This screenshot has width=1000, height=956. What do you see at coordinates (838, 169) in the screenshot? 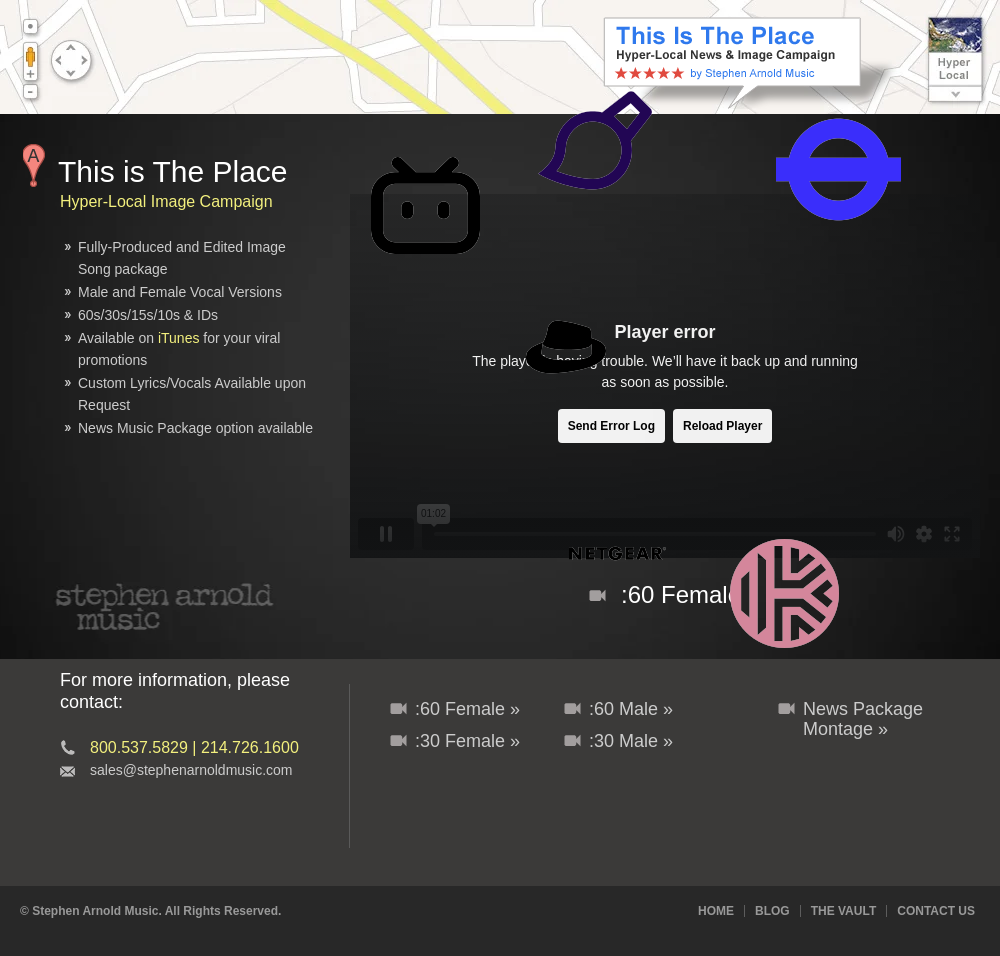
I see `transport for london official logo` at bounding box center [838, 169].